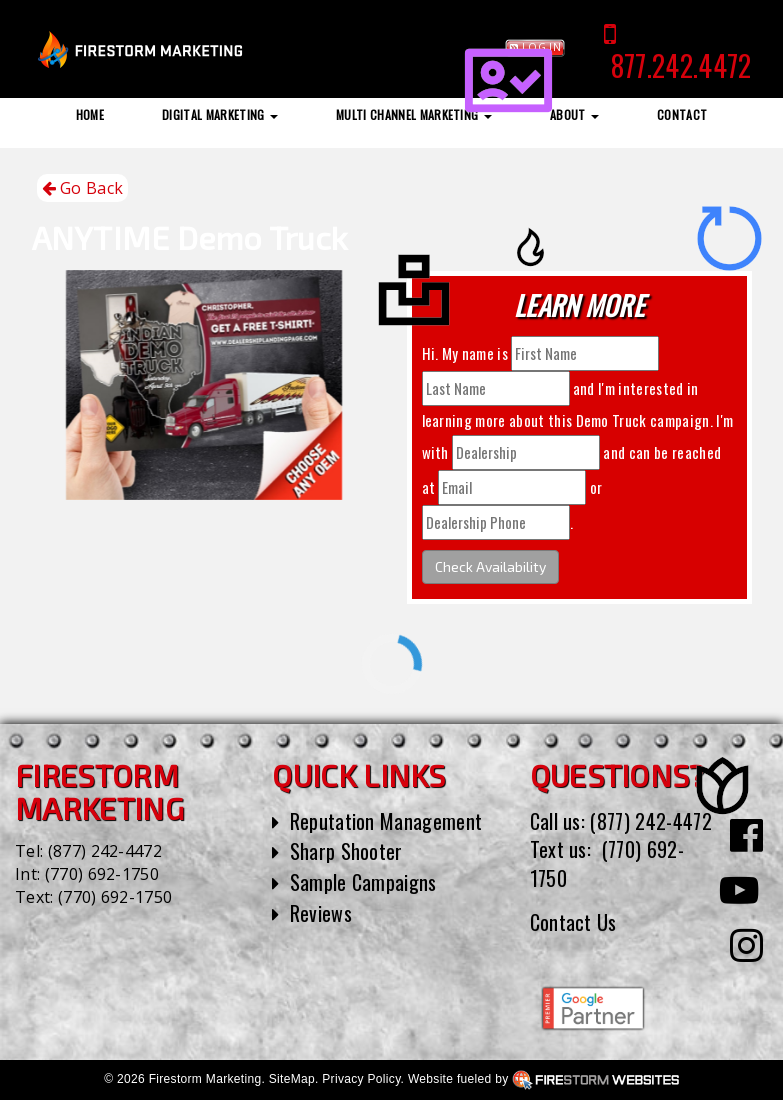 The height and width of the screenshot is (1100, 783). Describe the element at coordinates (530, 246) in the screenshot. I see `view trending or hot content` at that location.